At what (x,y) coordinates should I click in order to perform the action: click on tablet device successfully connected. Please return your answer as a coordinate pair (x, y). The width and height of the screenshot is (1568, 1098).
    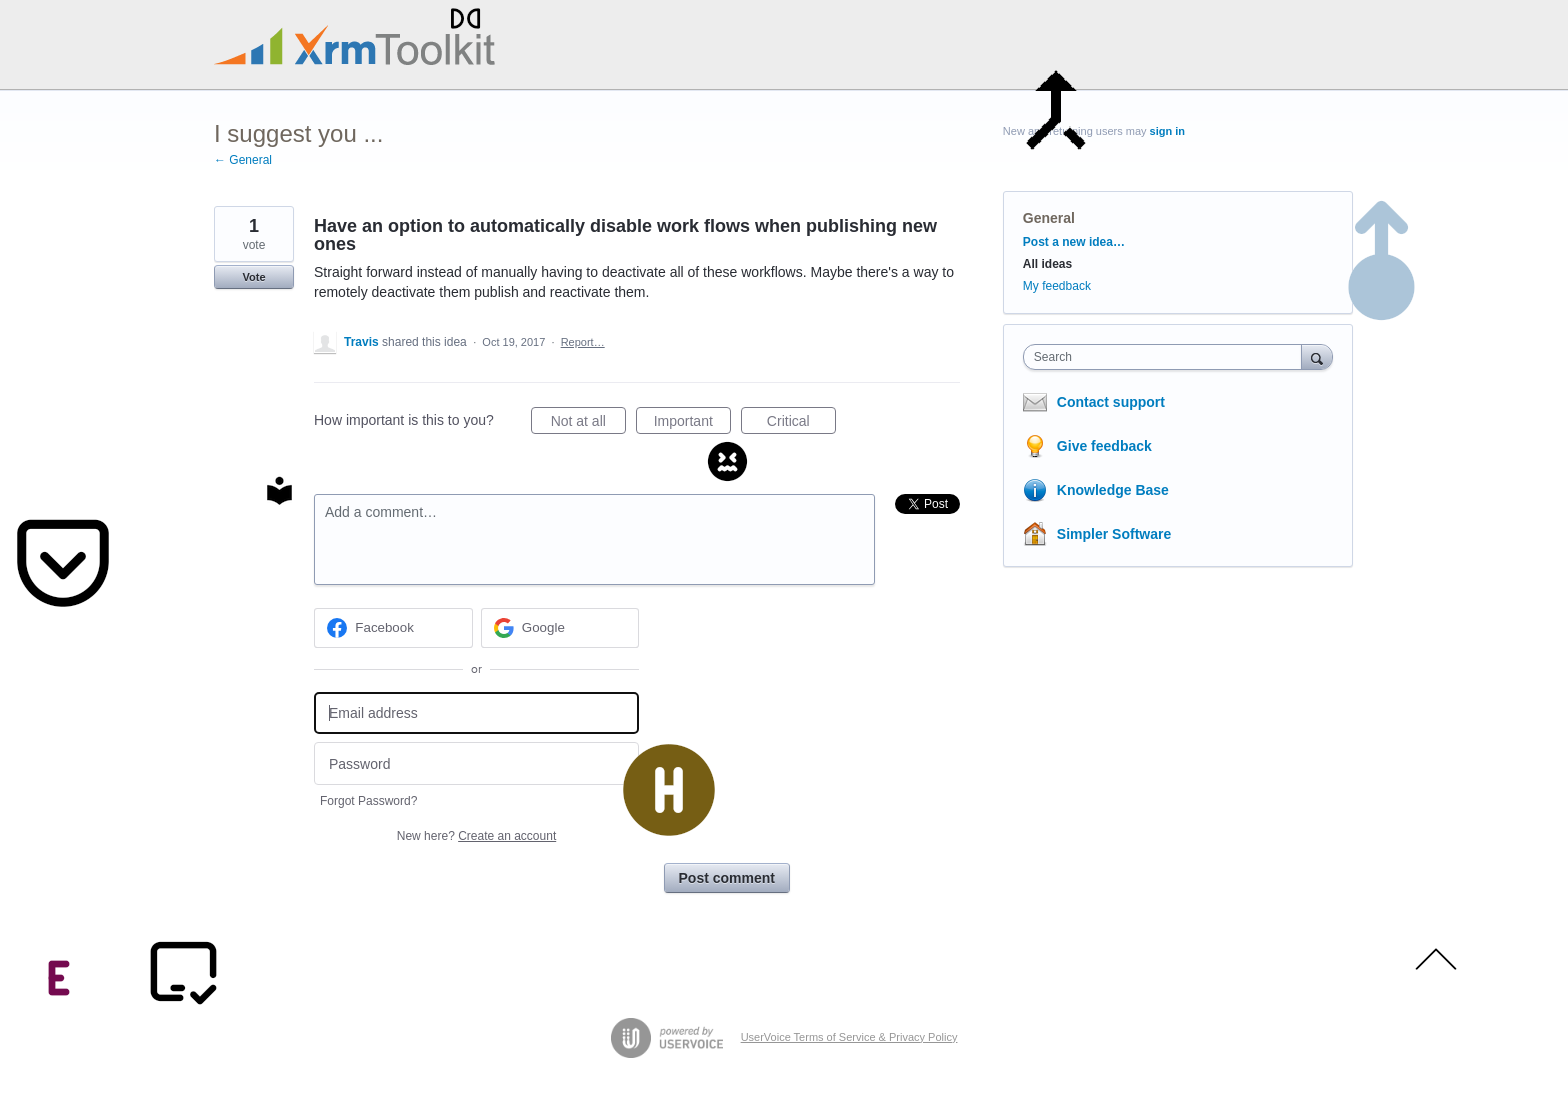
    Looking at the image, I should click on (183, 971).